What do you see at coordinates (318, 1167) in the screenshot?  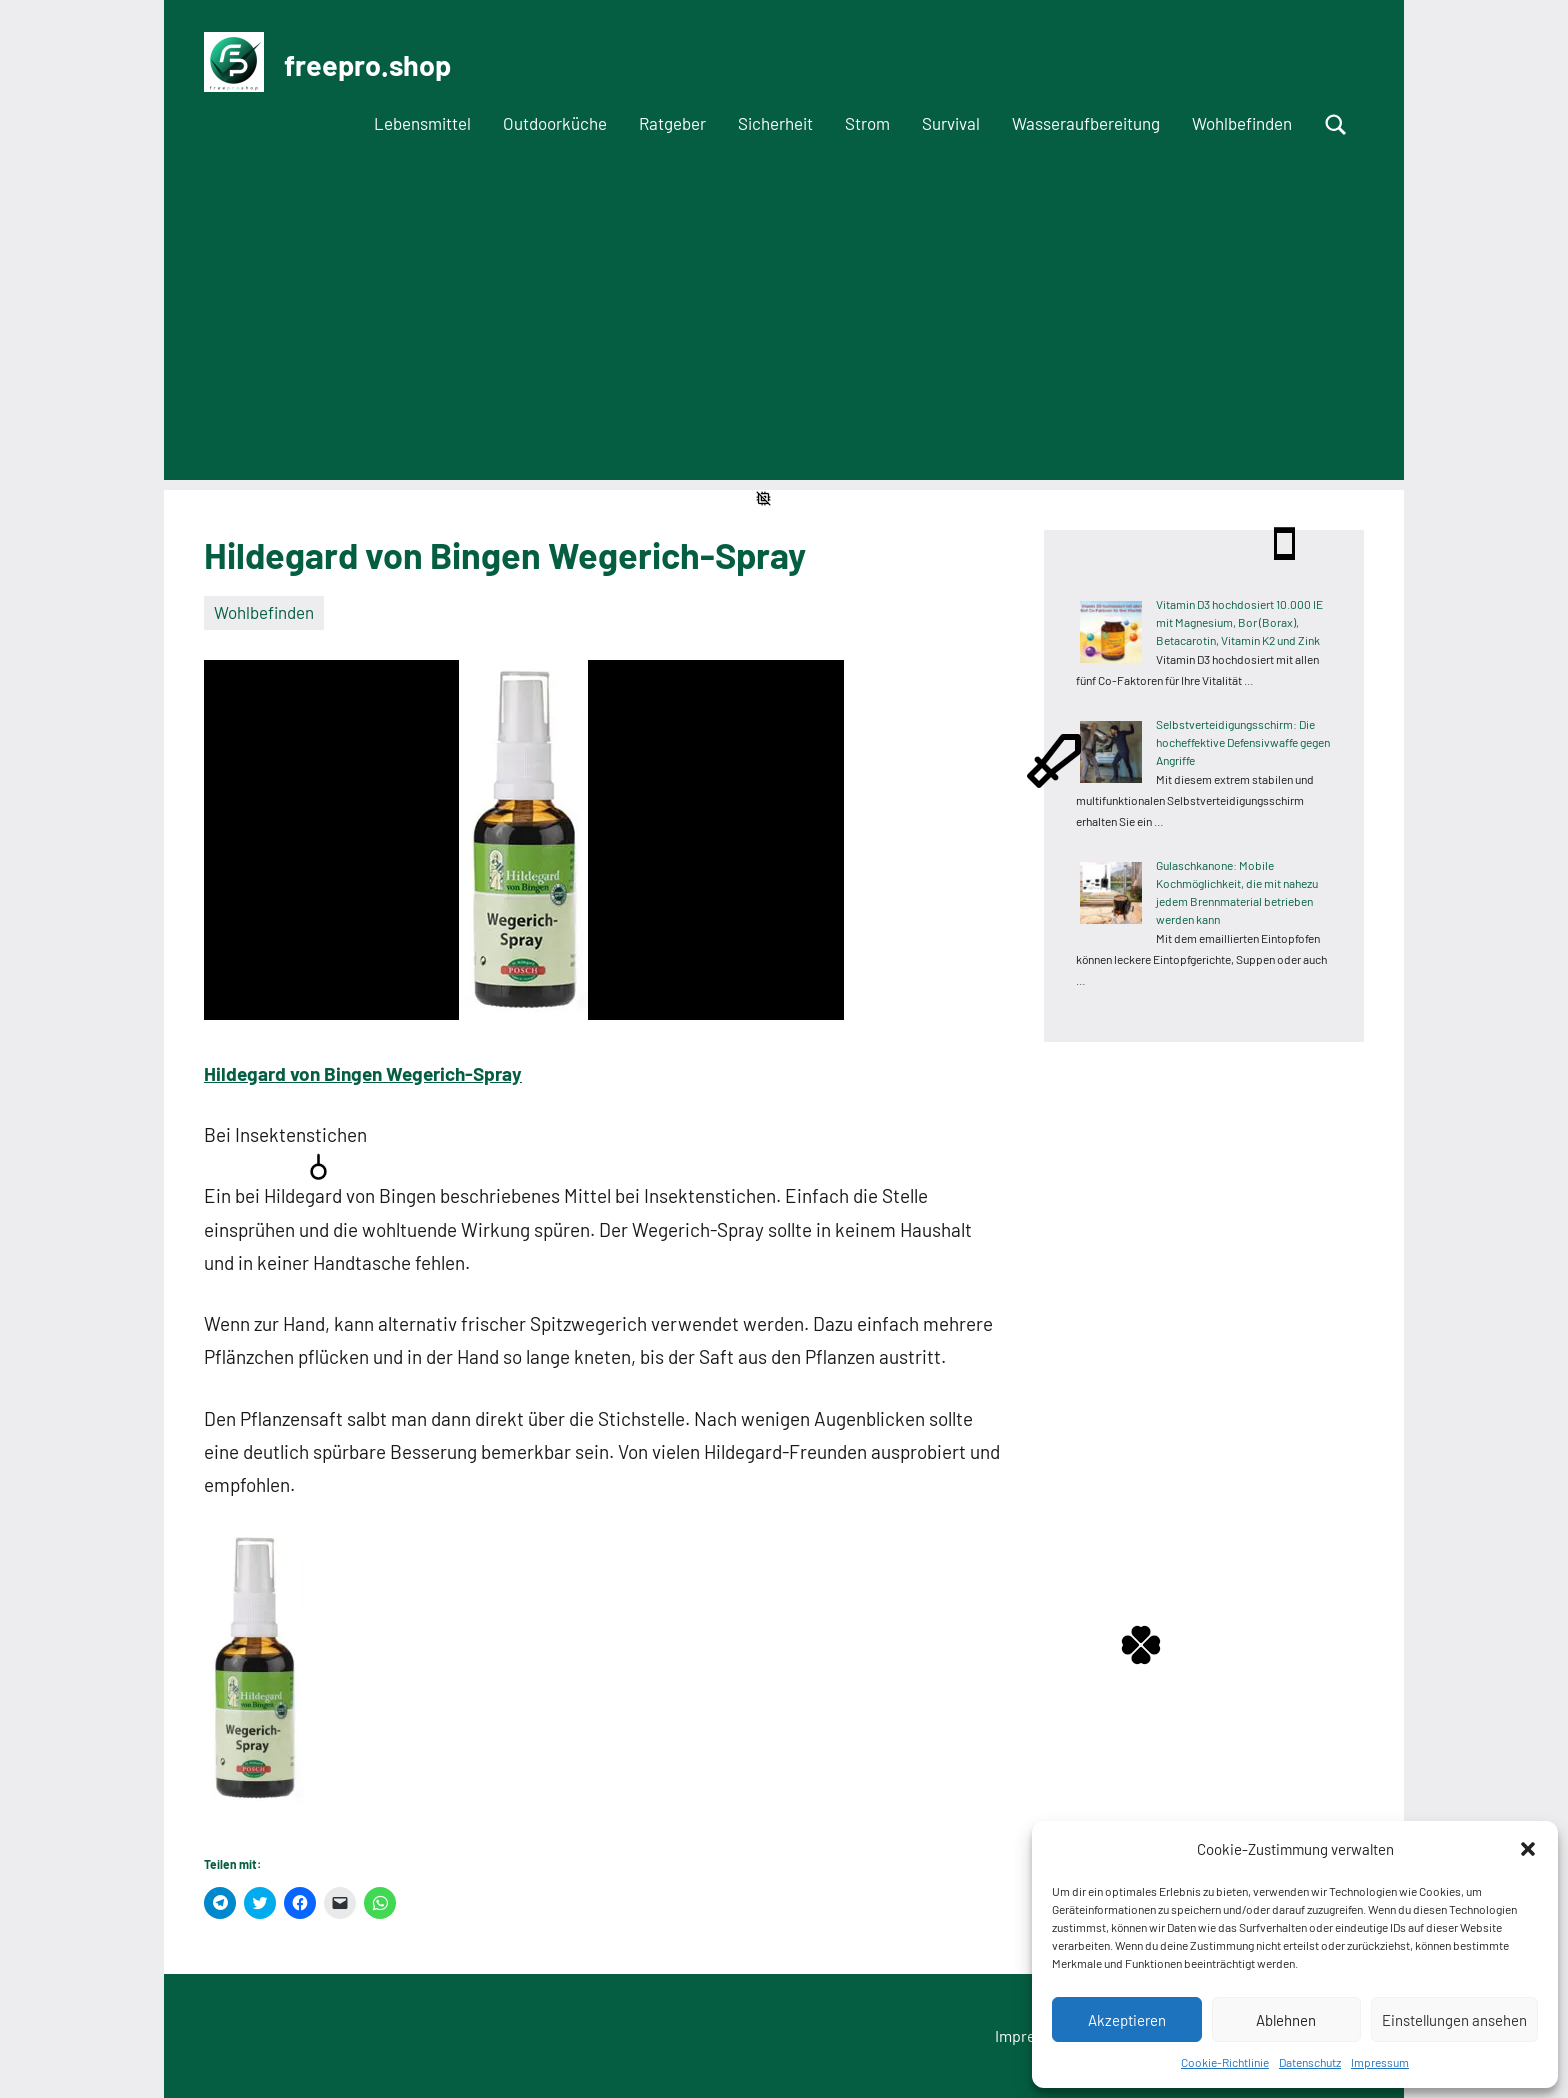 I see `select neutrois gender identity` at bounding box center [318, 1167].